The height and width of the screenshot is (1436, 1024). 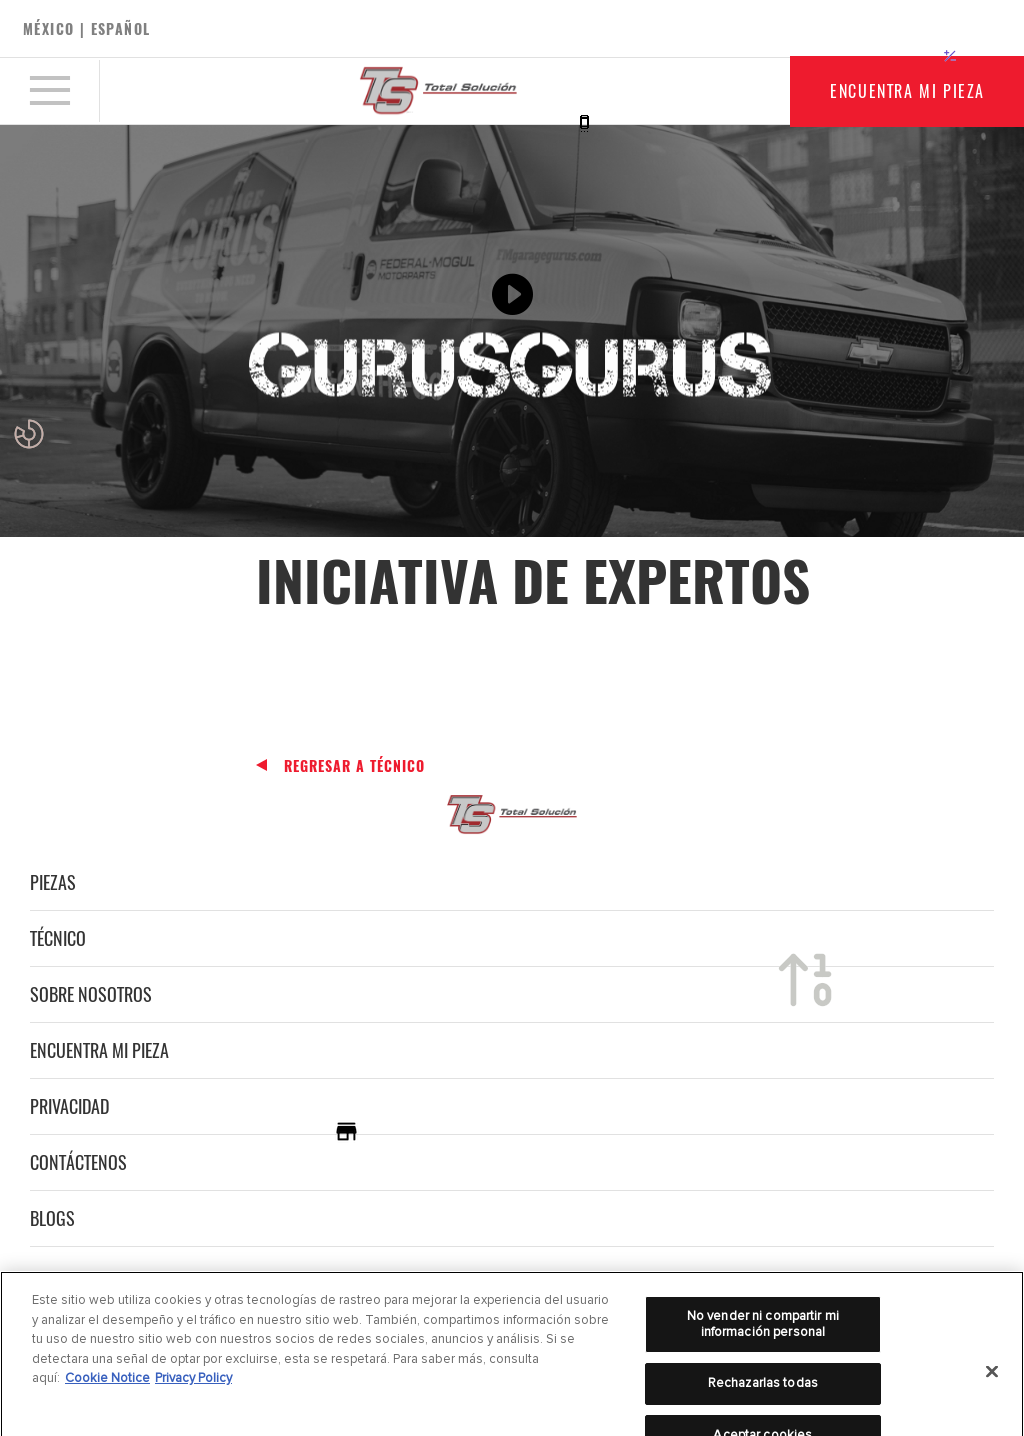 I want to click on access mobile device settings, so click(x=584, y=123).